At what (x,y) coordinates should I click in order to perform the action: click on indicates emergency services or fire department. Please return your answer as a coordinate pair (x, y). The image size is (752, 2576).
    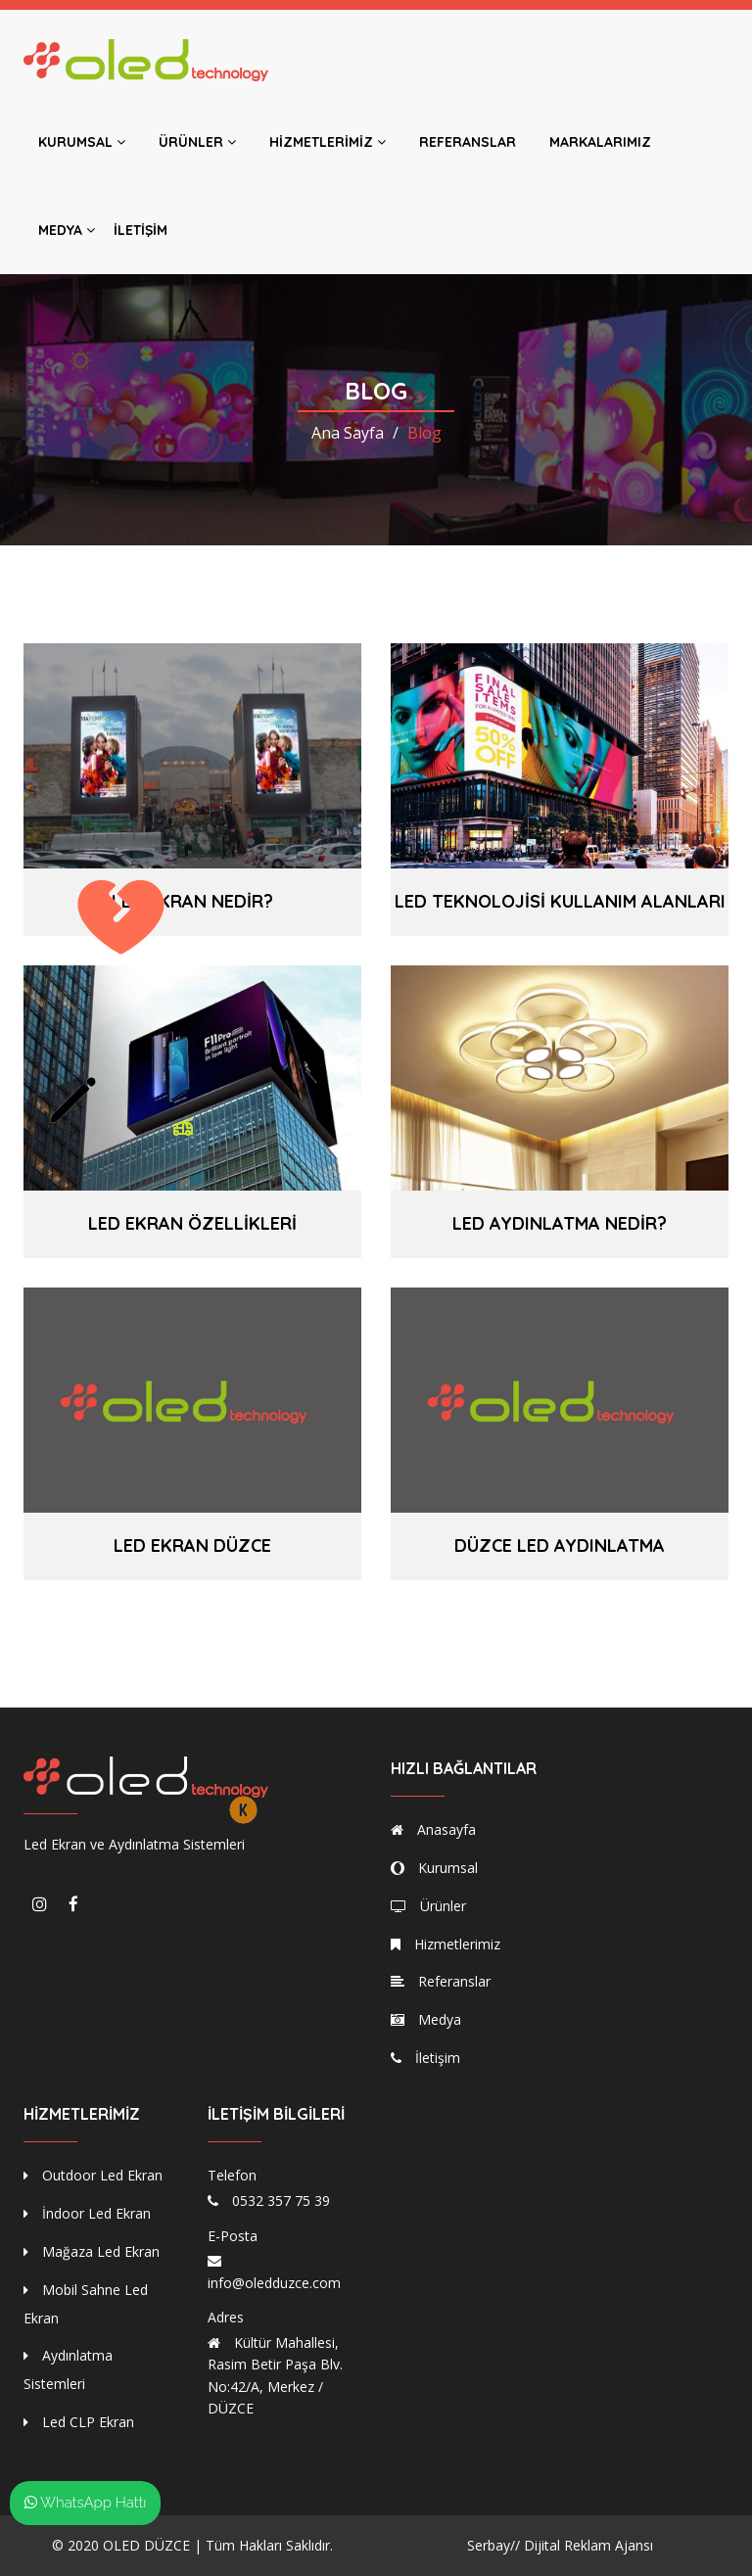
    Looking at the image, I should click on (183, 1128).